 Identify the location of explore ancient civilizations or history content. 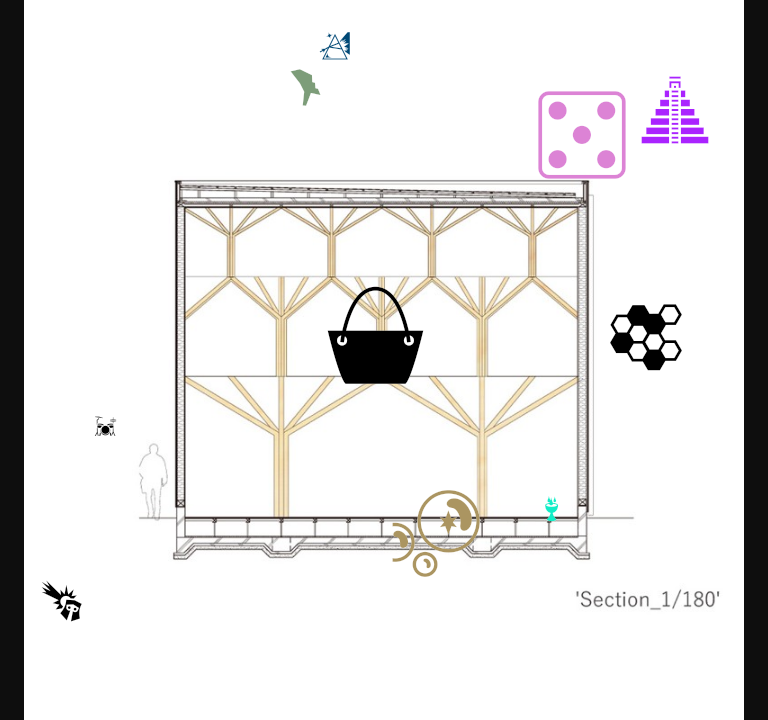
(675, 110).